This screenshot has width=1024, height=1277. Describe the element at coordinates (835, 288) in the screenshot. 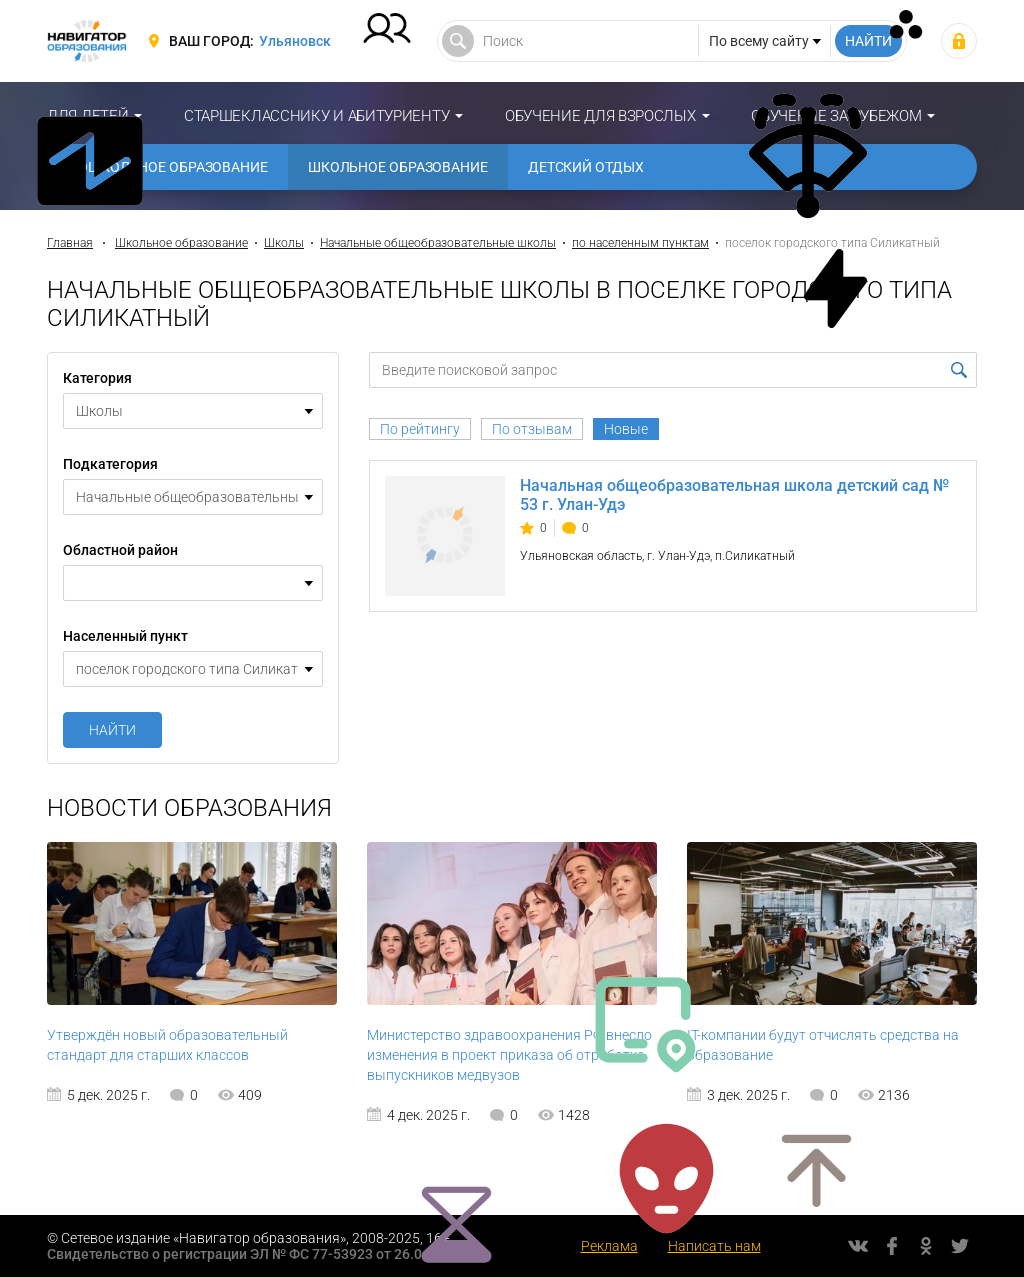

I see `indicates flash or lightning mode is enabled` at that location.